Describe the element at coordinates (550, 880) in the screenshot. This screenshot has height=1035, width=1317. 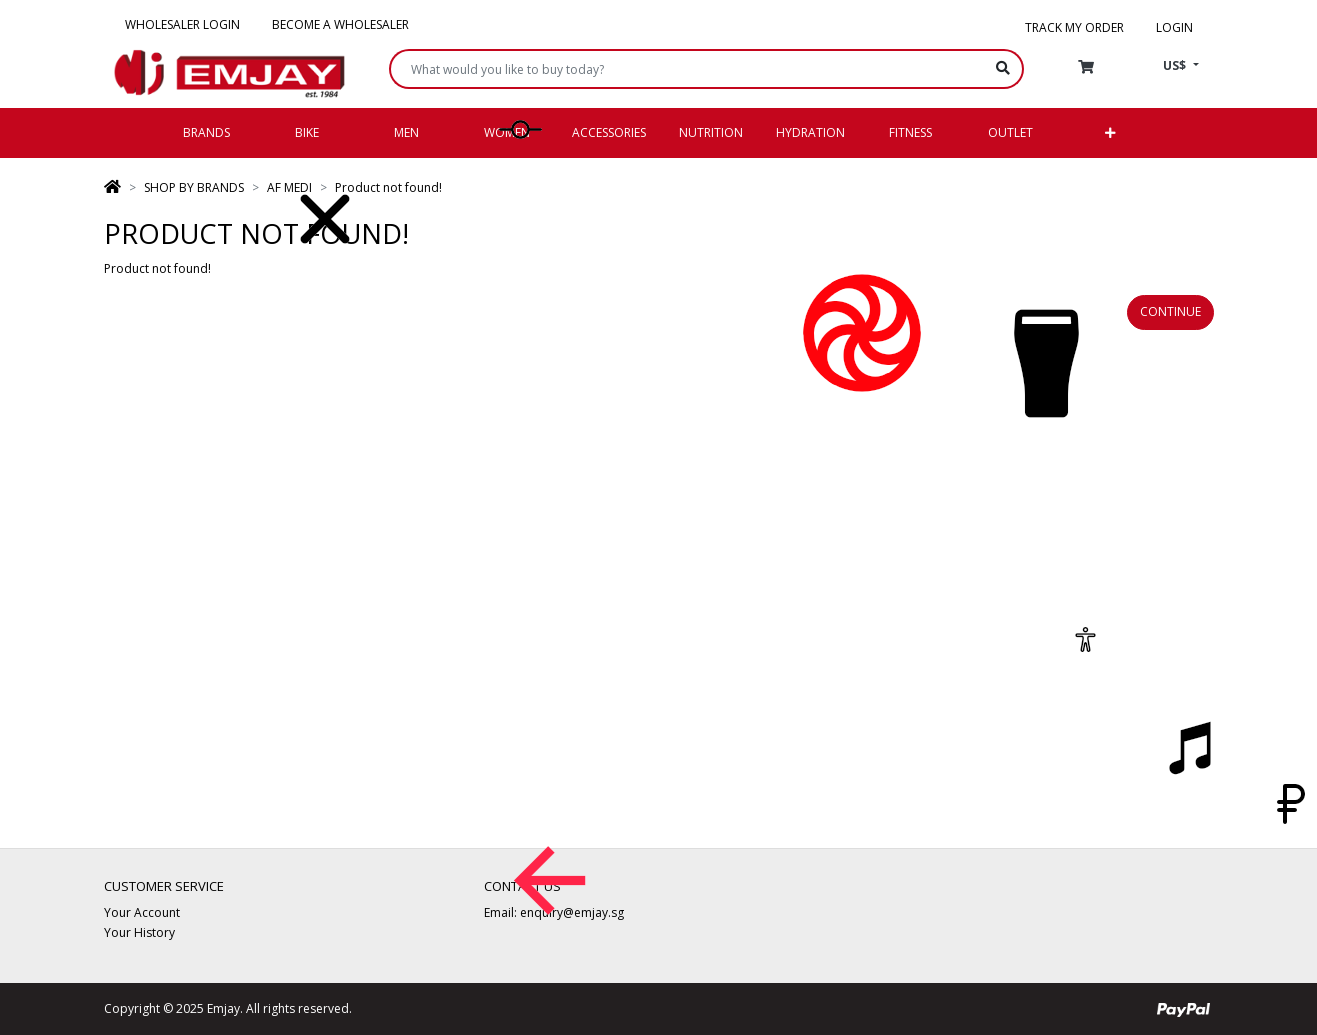
I see `go back to the previous screen` at that location.